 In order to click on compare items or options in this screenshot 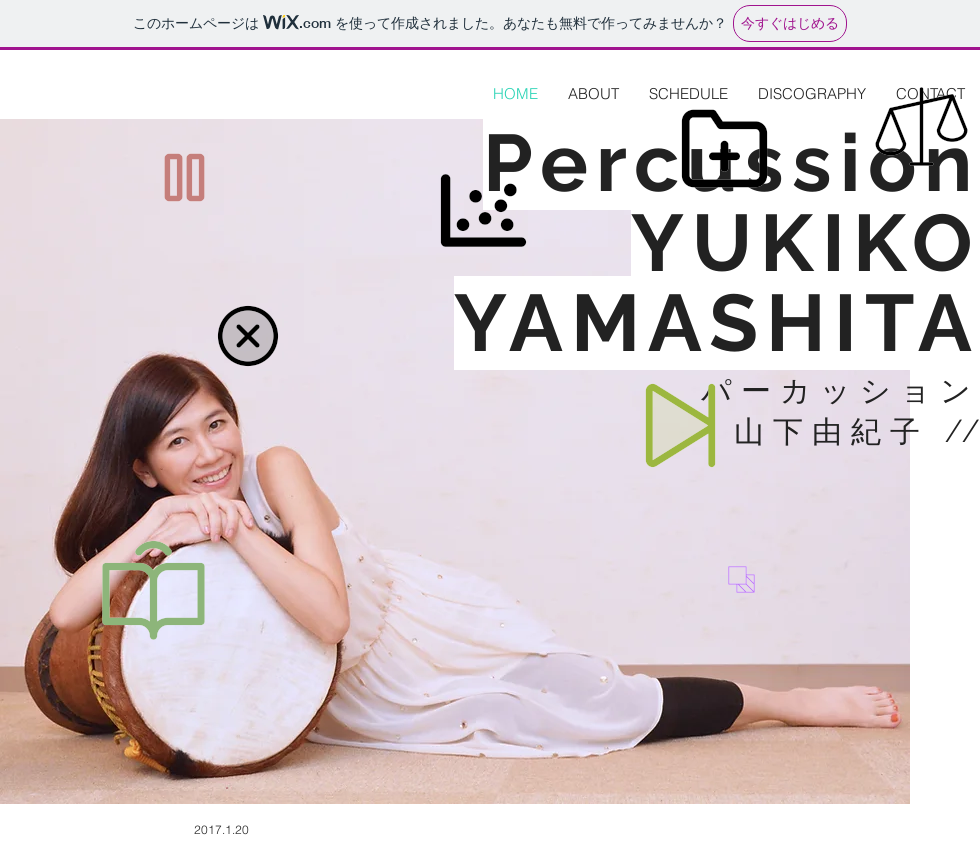, I will do `click(921, 126)`.